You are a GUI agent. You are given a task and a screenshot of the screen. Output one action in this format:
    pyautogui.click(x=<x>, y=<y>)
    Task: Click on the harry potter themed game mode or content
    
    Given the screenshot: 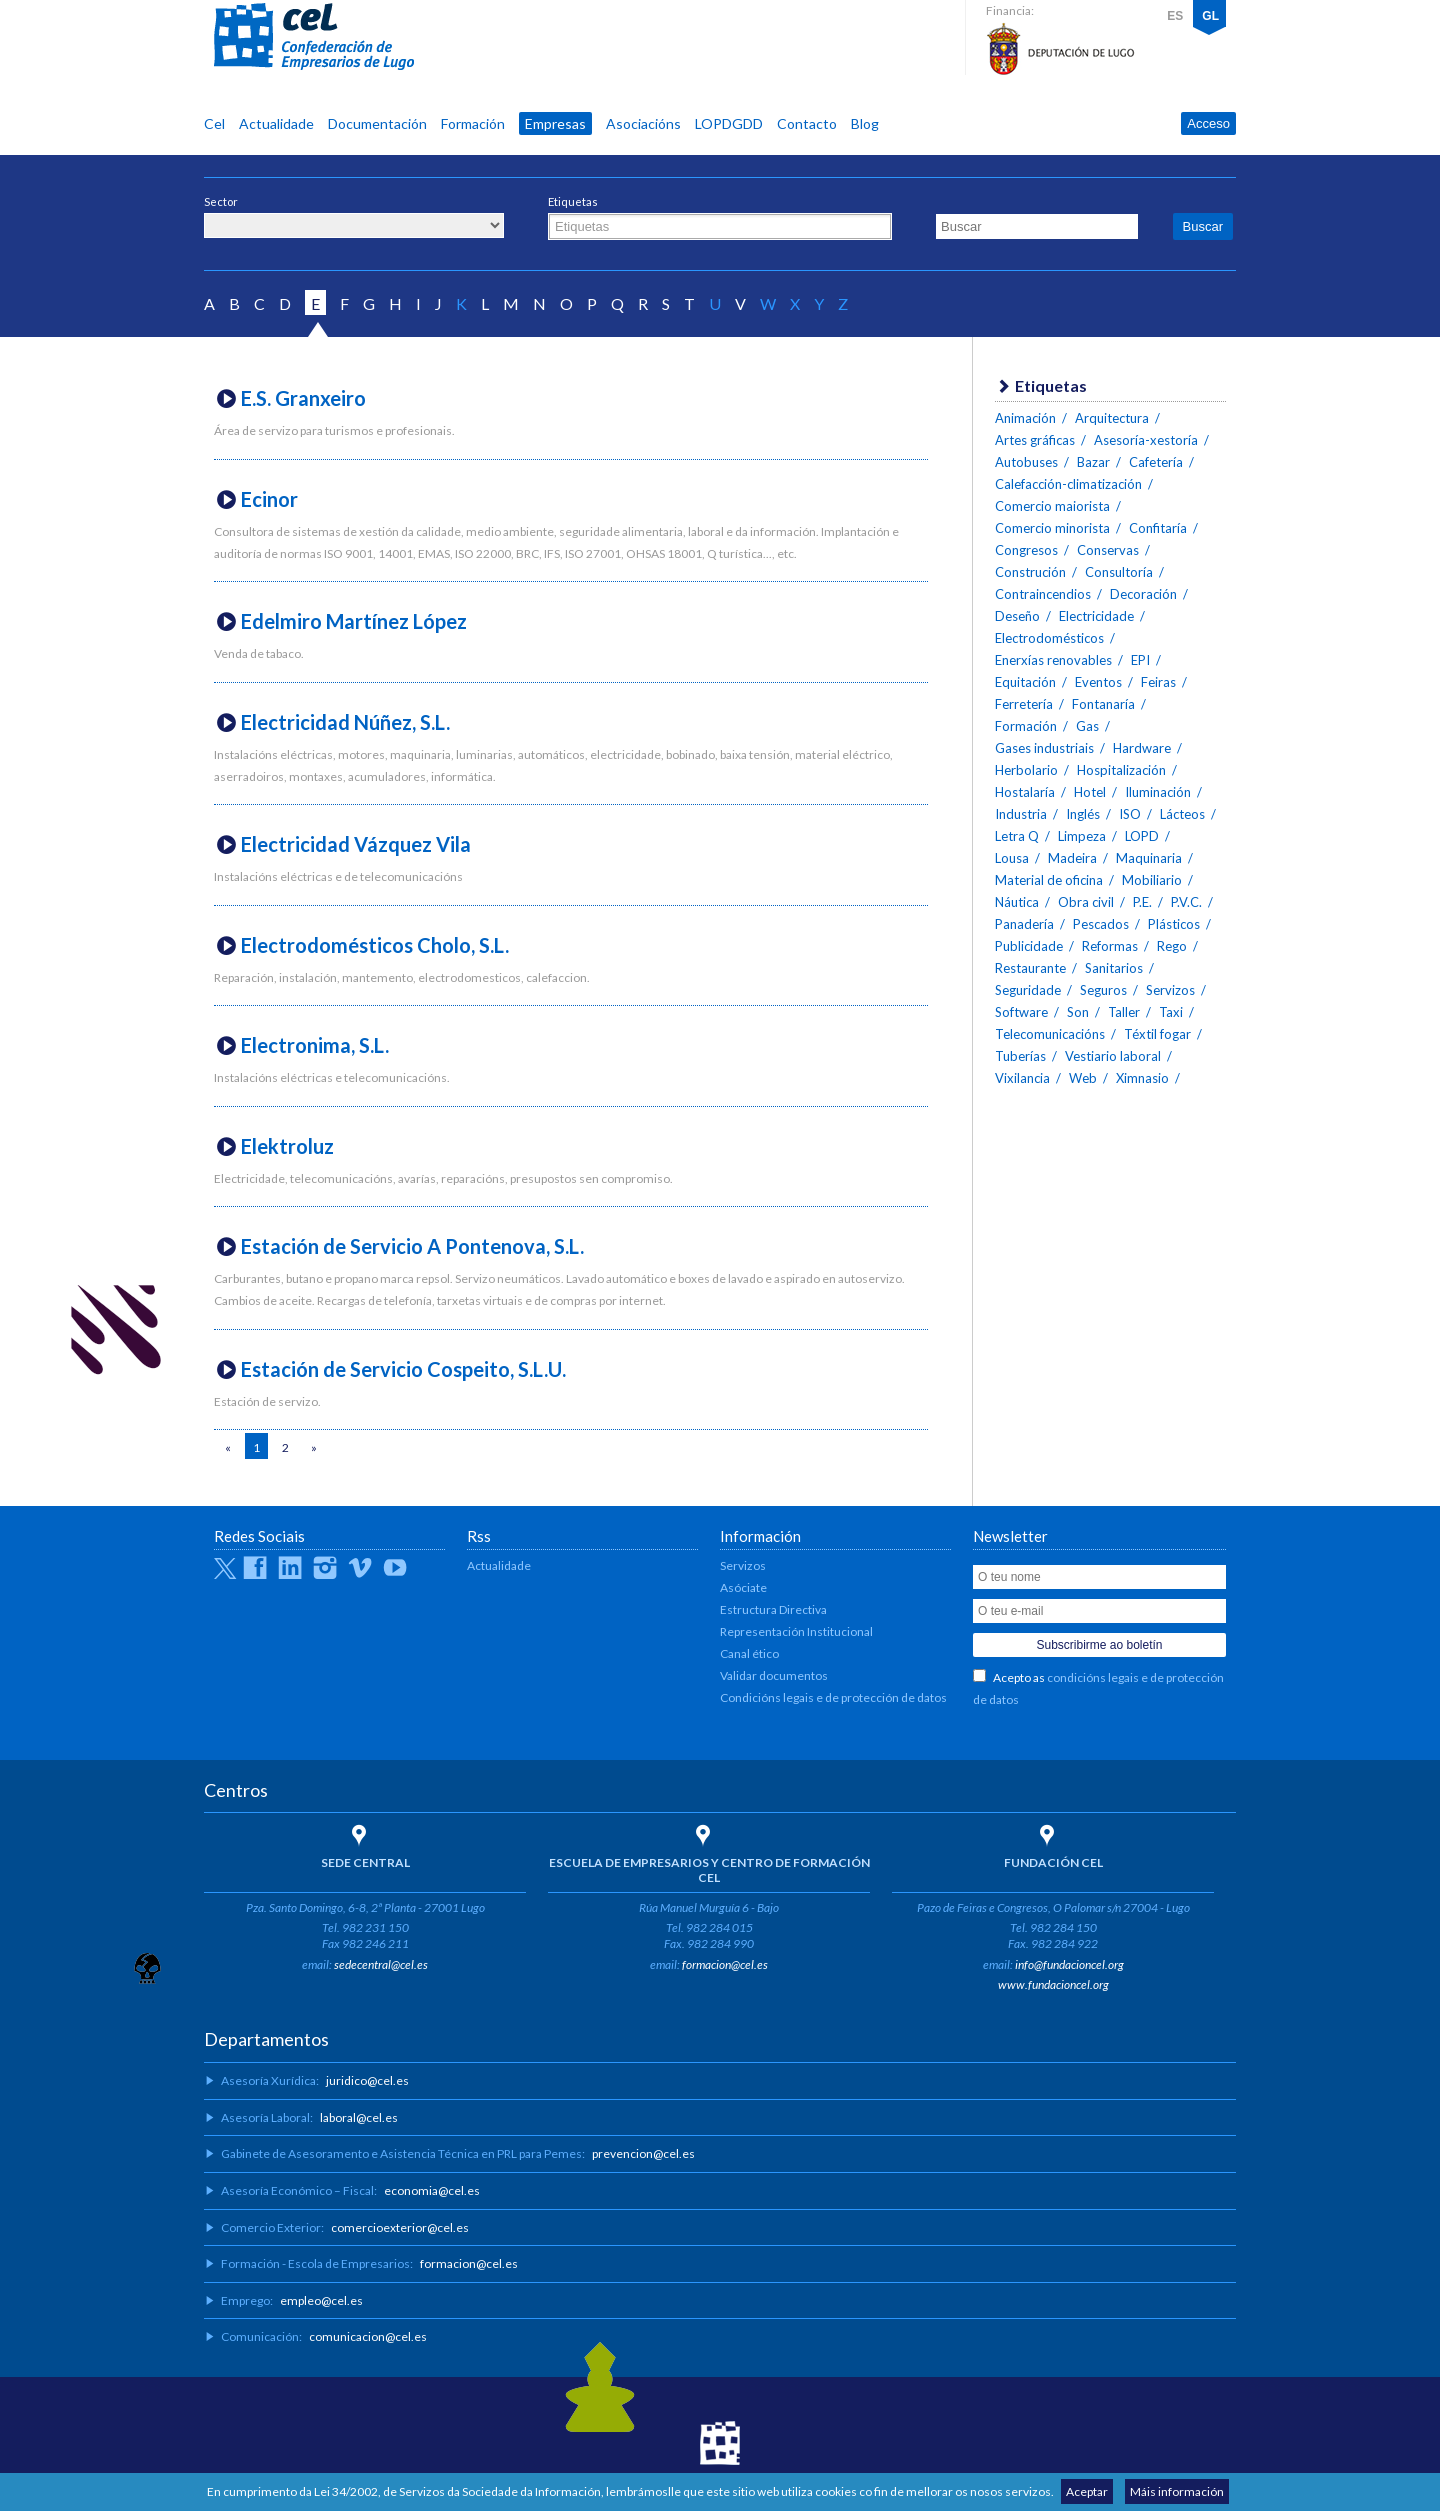 What is the action you would take?
    pyautogui.click(x=147, y=1968)
    